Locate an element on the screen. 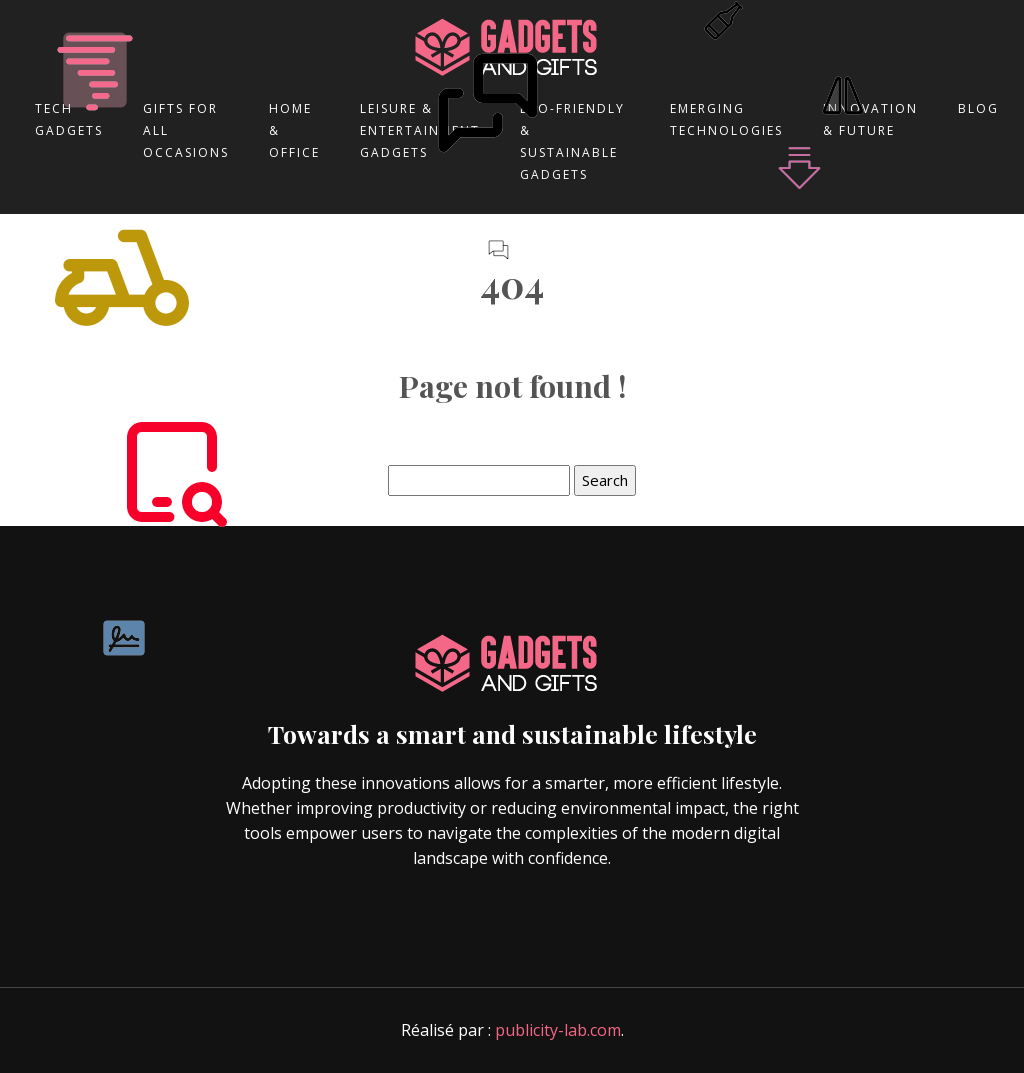 The image size is (1024, 1073). open your conversations is located at coordinates (498, 249).